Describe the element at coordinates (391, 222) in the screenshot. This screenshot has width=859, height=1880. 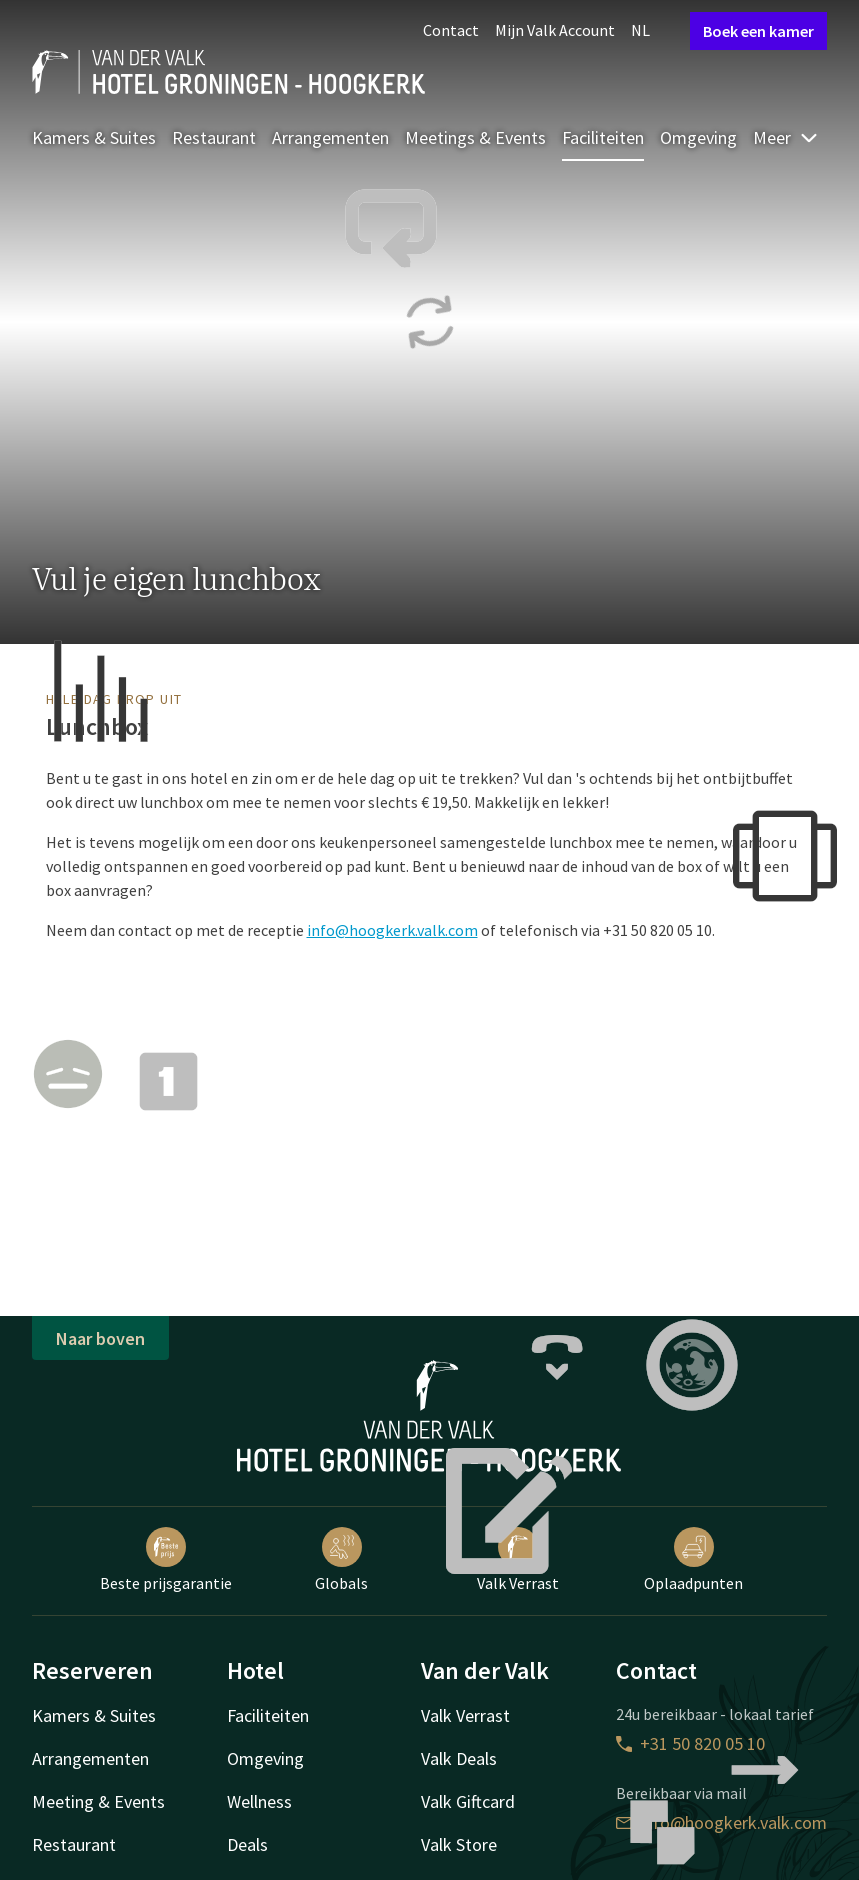
I see `enable repeat mode for current playlist` at that location.